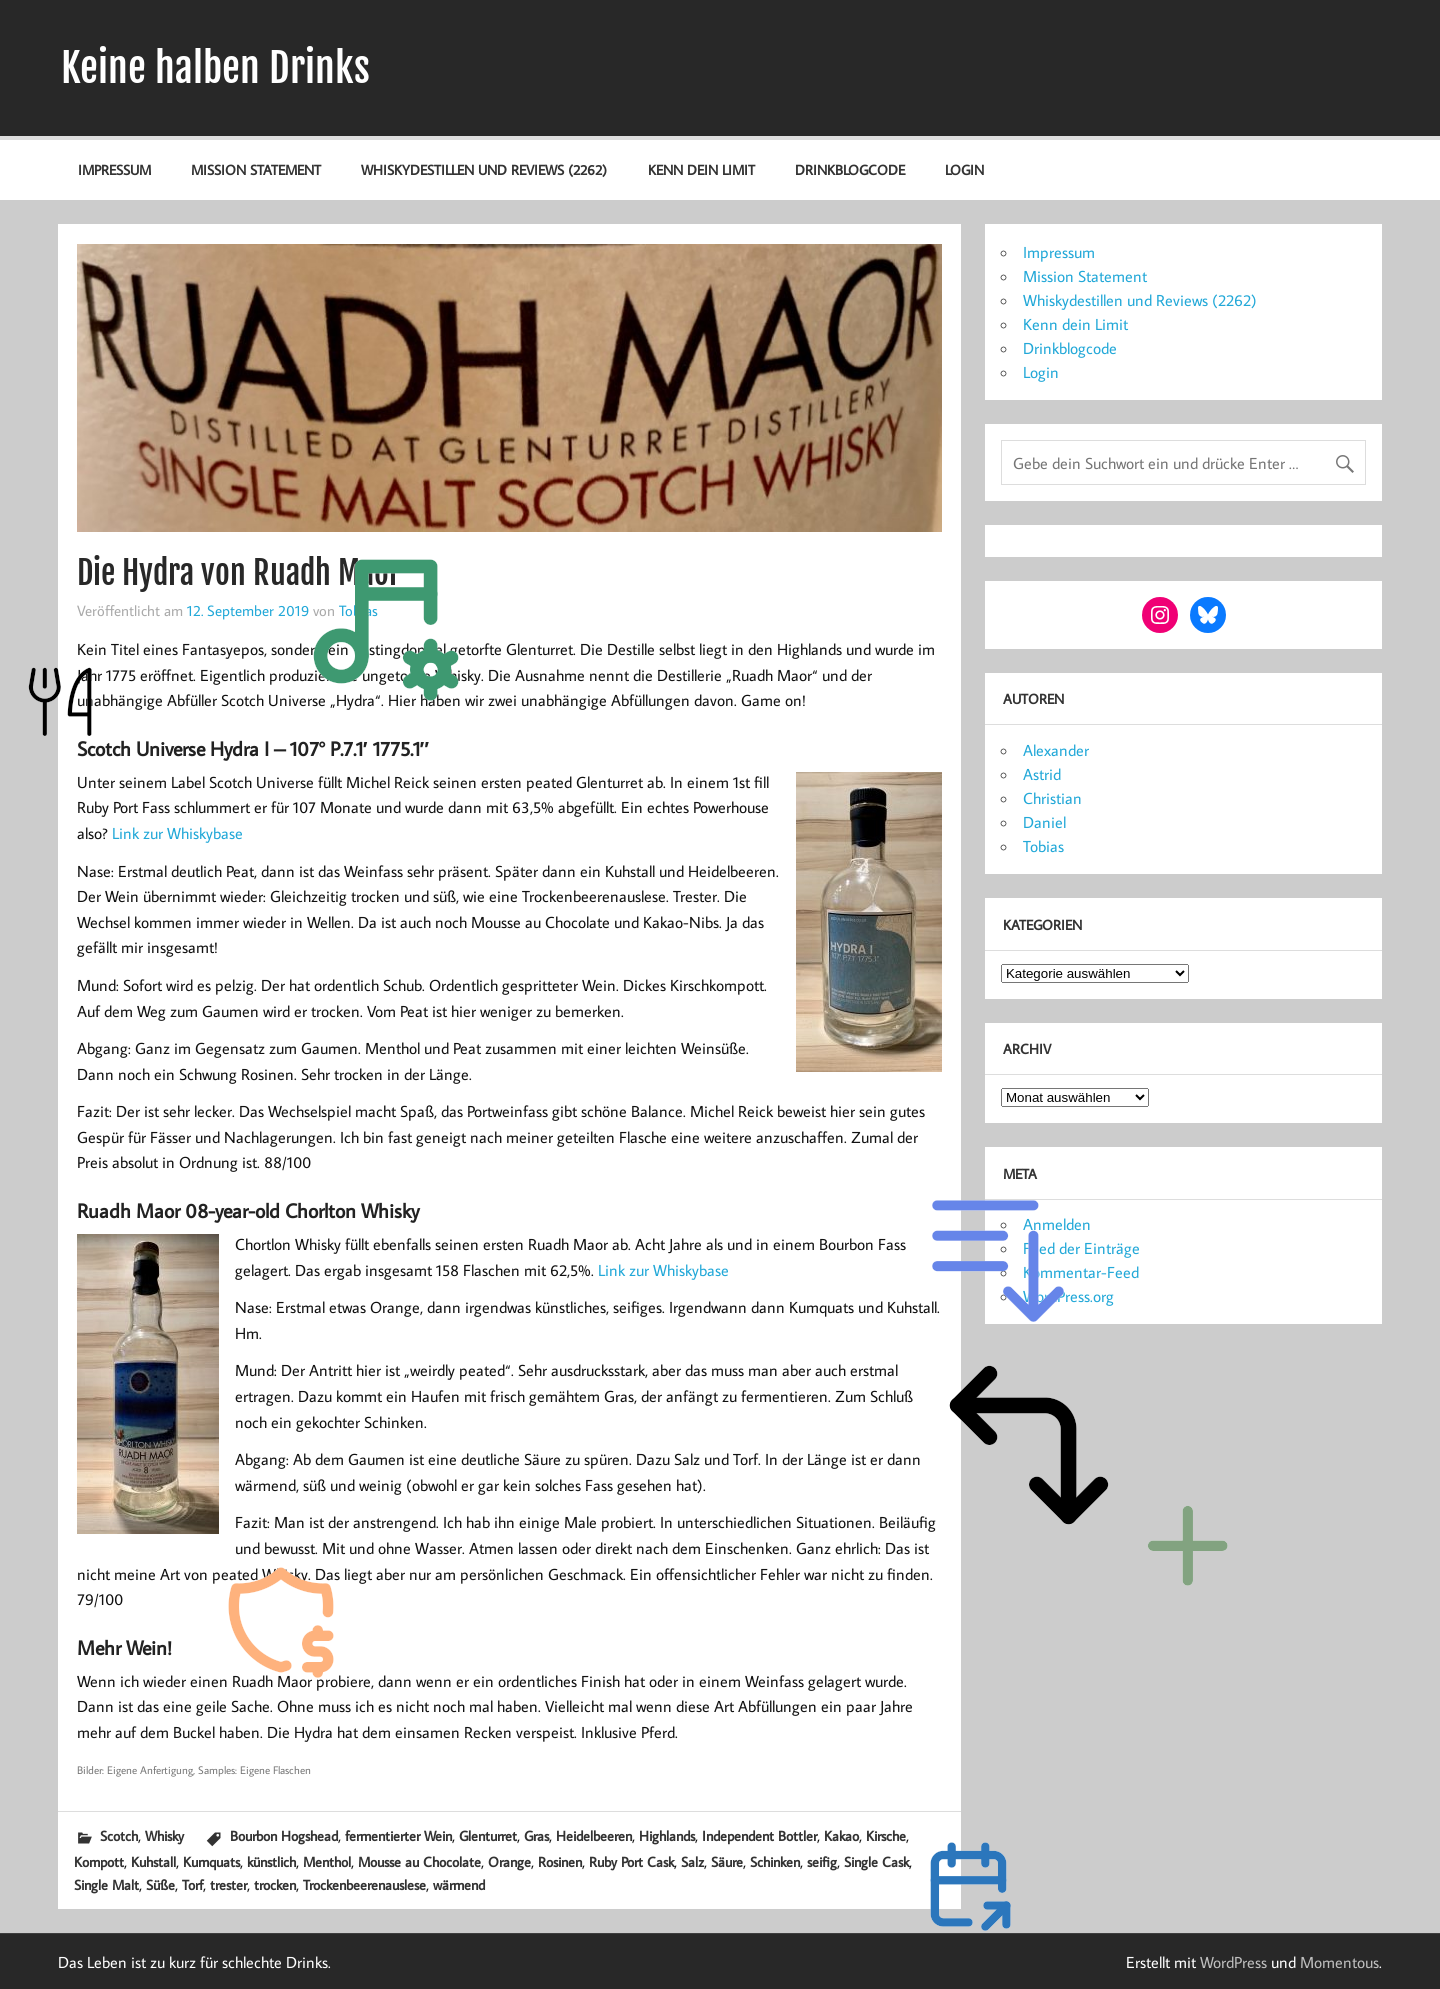  Describe the element at coordinates (382, 621) in the screenshot. I see `access music or audio settings` at that location.